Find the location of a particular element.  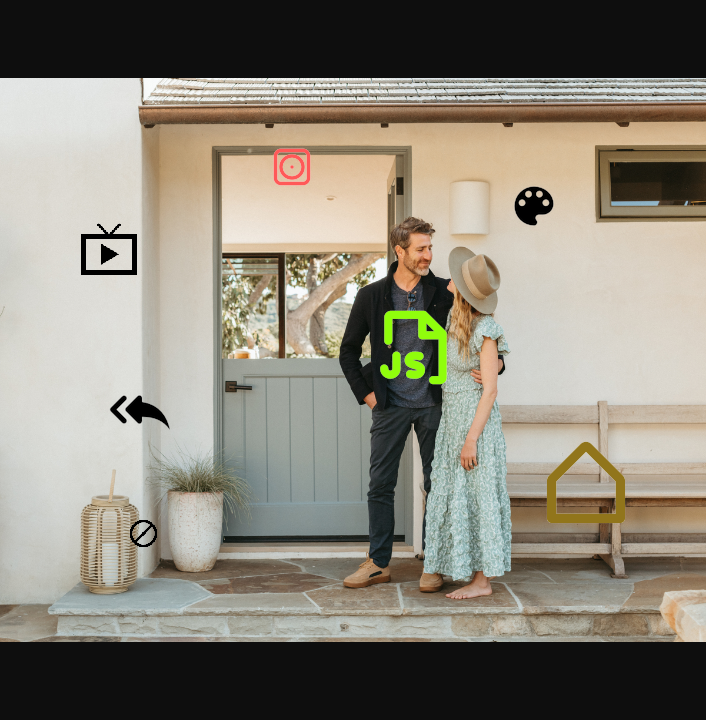

tumble dry on low heat setting is located at coordinates (292, 167).